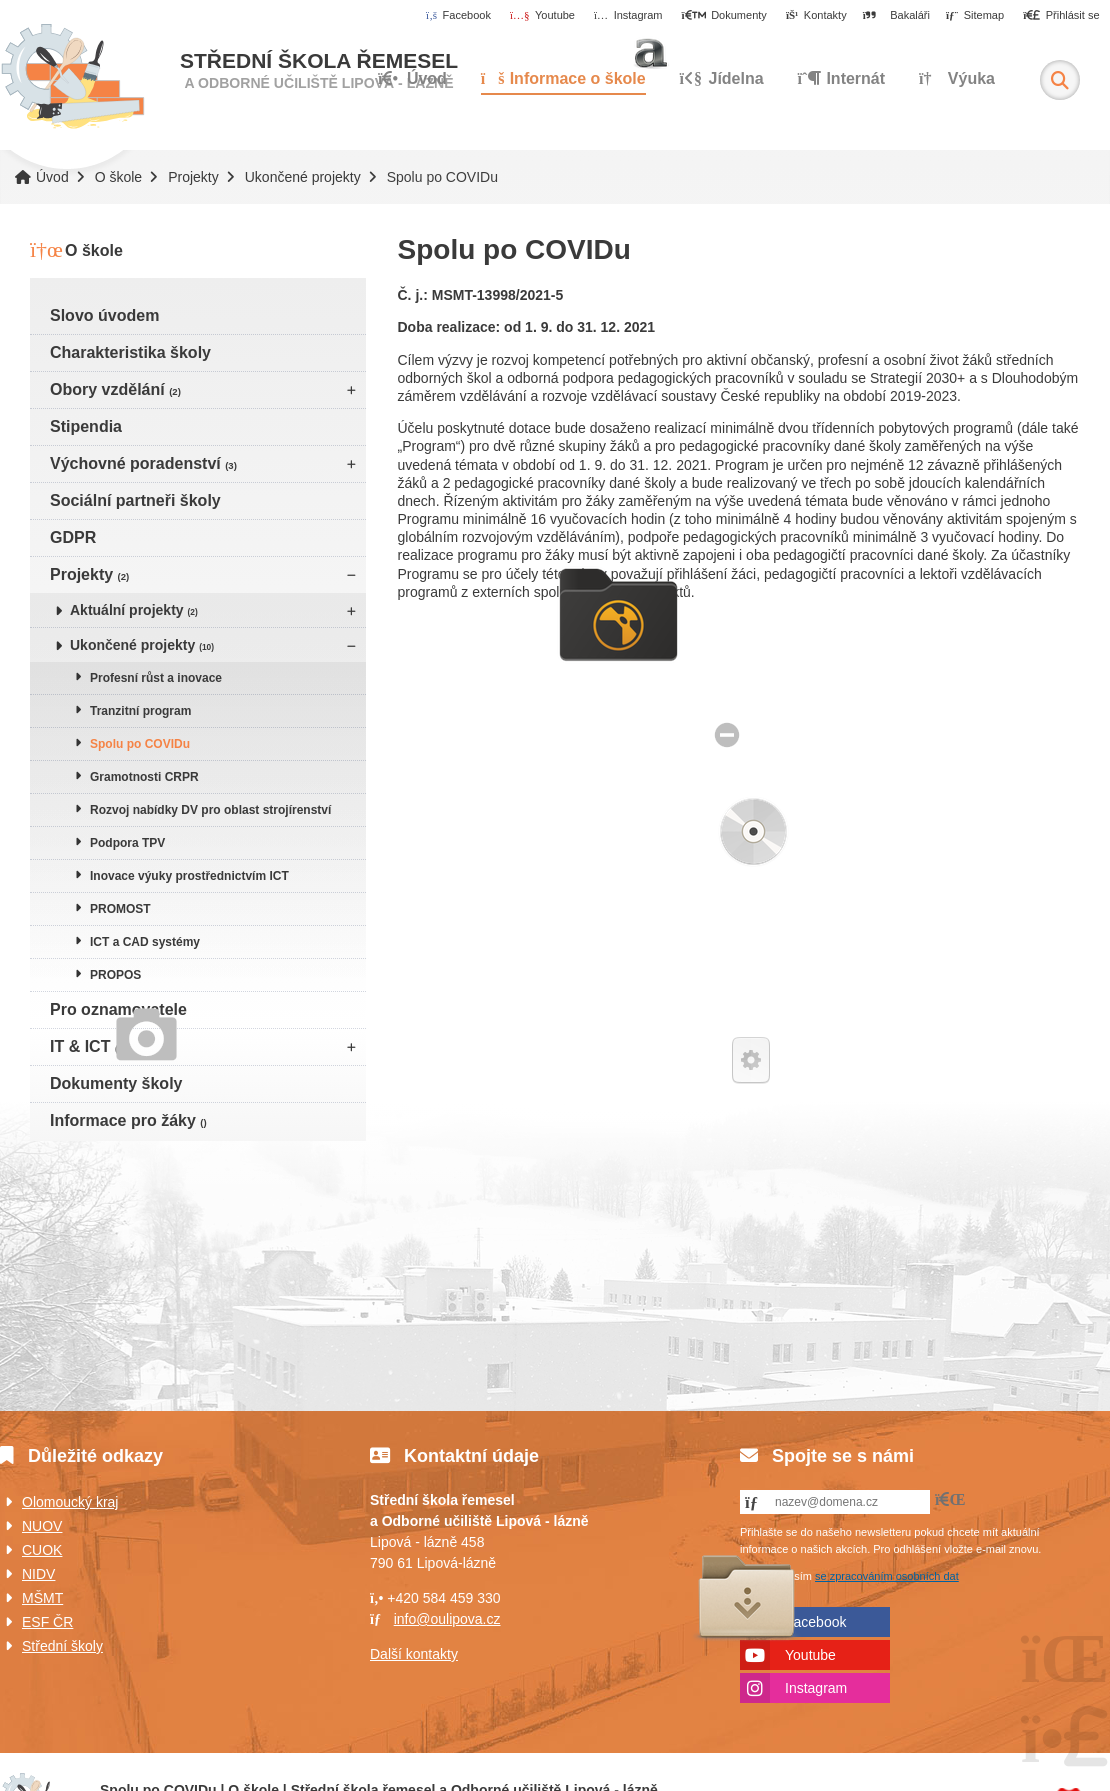 This screenshot has height=1791, width=1110. Describe the element at coordinates (650, 53) in the screenshot. I see `apply bold formatting to selected text` at that location.